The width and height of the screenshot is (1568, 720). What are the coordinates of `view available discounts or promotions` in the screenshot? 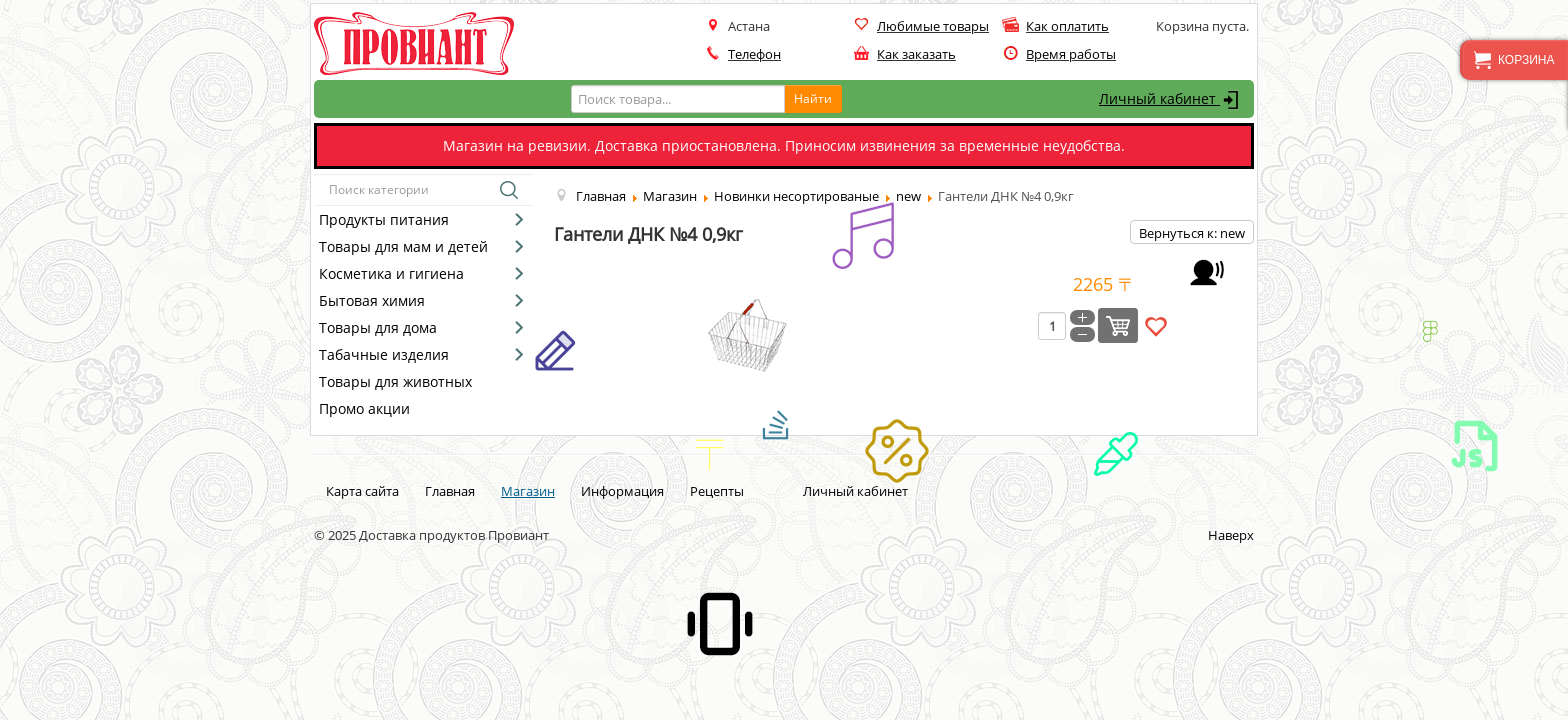 It's located at (897, 451).